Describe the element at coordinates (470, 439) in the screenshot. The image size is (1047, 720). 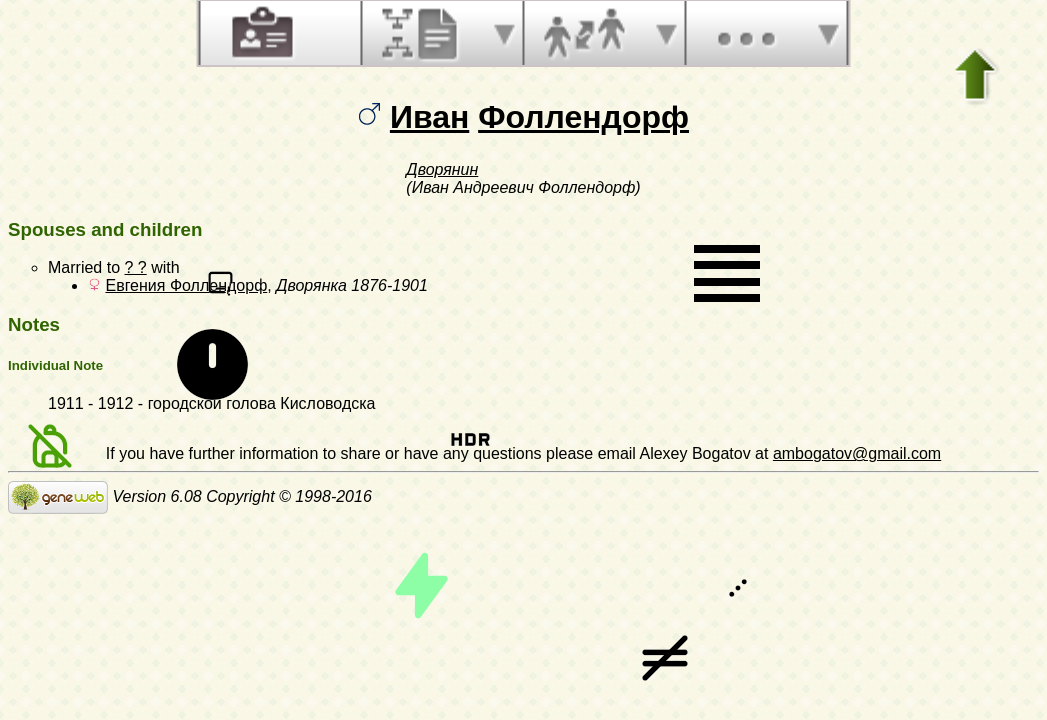
I see `HDR mode is currently enabled` at that location.